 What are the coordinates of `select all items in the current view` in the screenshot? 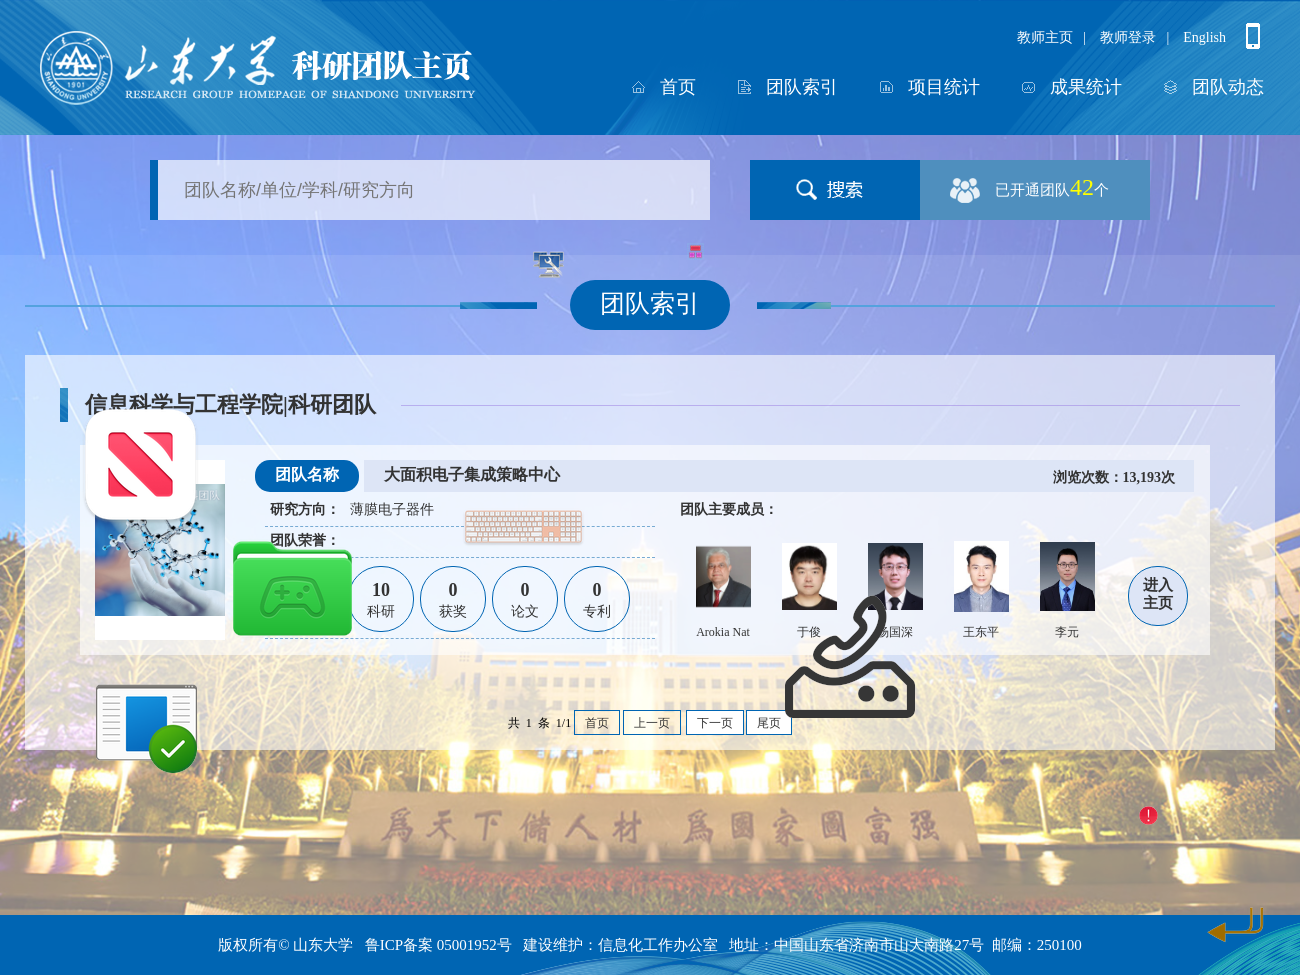 It's located at (695, 251).